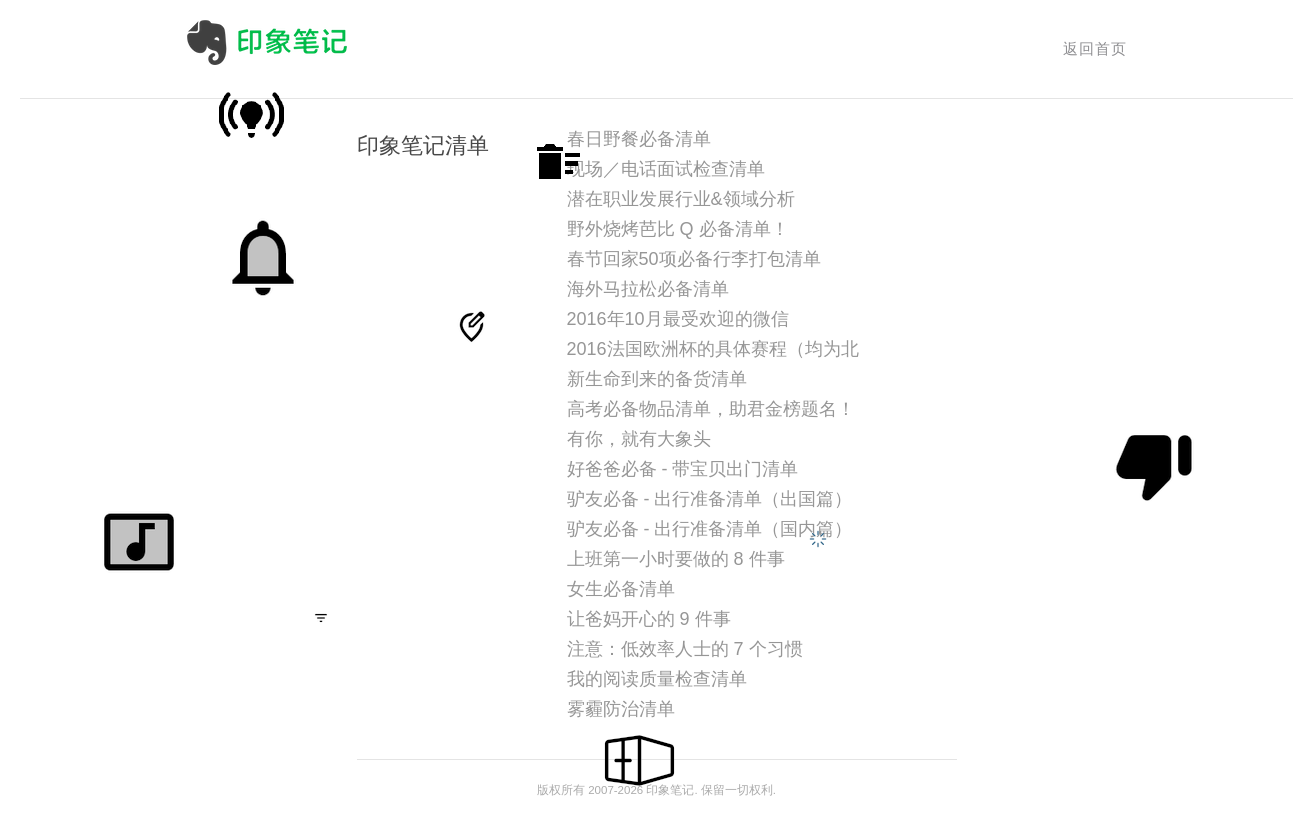  What do you see at coordinates (1154, 465) in the screenshot?
I see `dislike or downvote content` at bounding box center [1154, 465].